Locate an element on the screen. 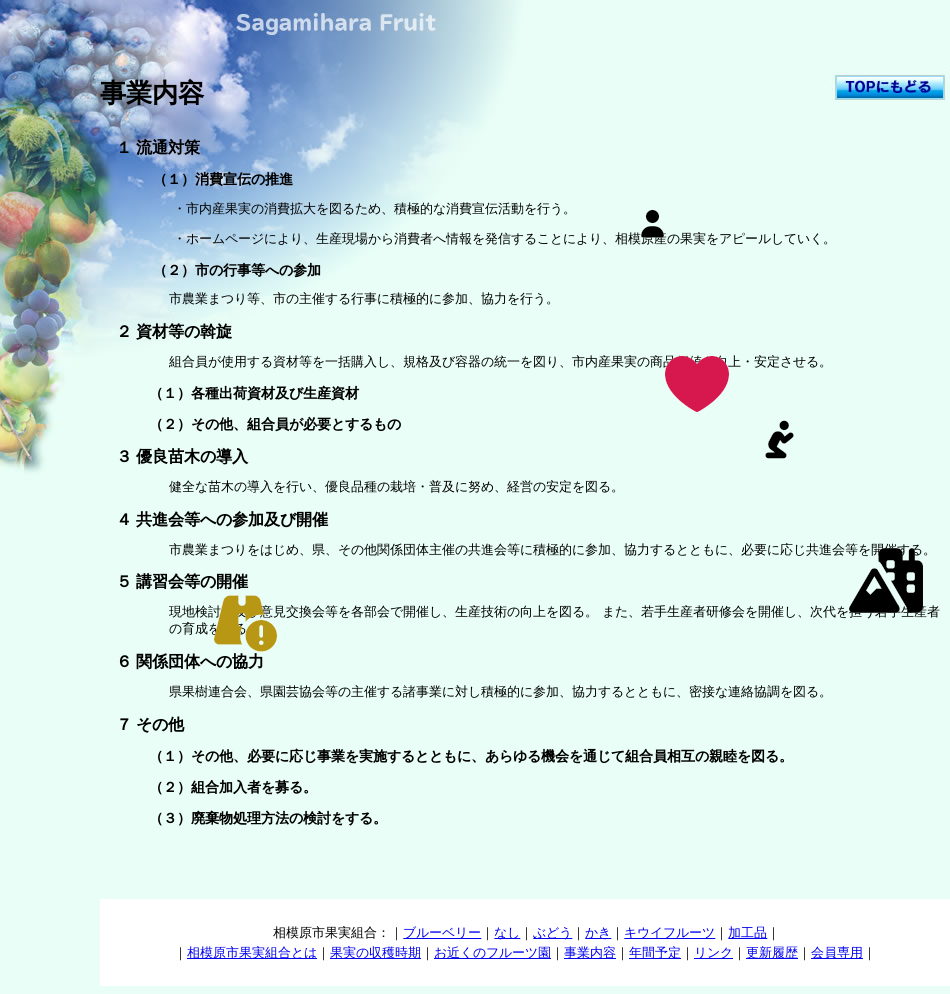 Image resolution: width=950 pixels, height=994 pixels. view your profile is located at coordinates (652, 223).